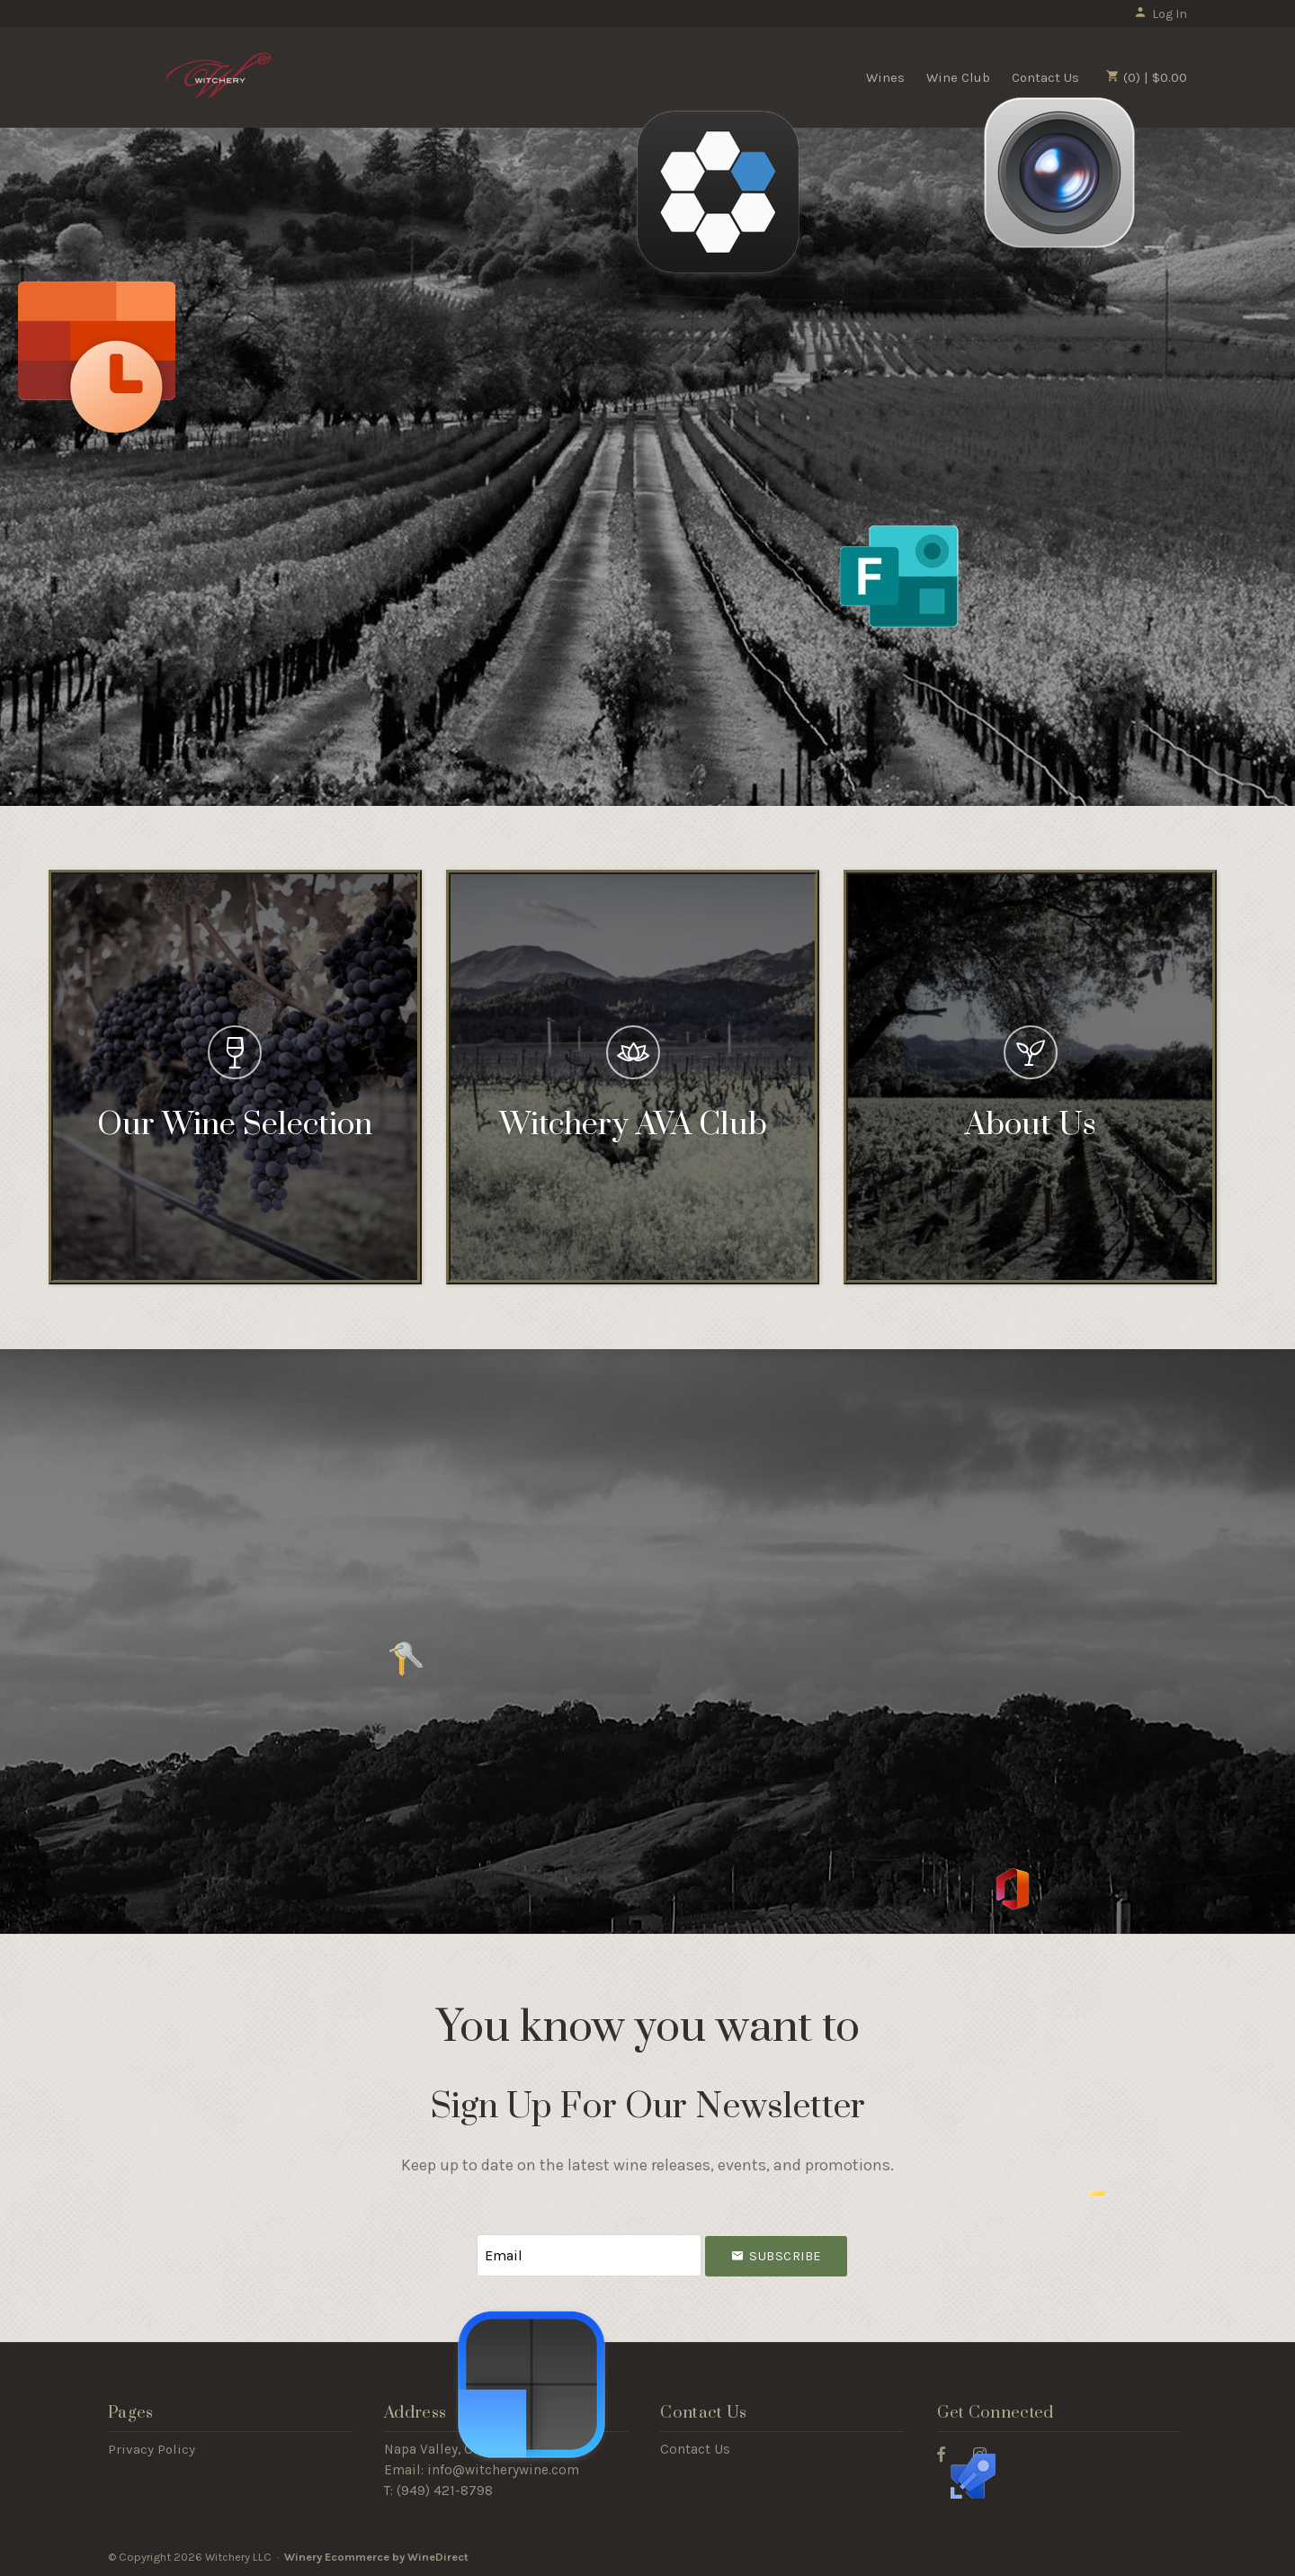  Describe the element at coordinates (1013, 1889) in the screenshot. I see `open Microsoft Office suite` at that location.